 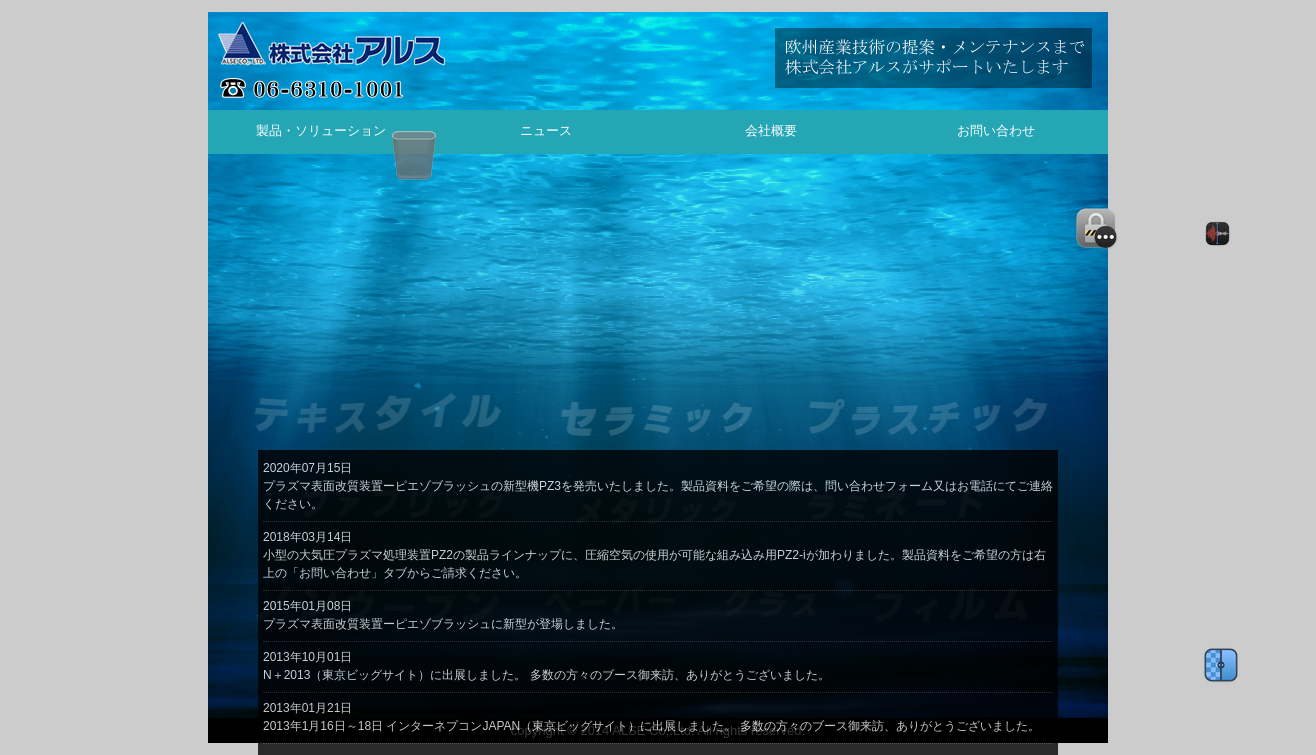 I want to click on open Upscayl image upscaling app, so click(x=1221, y=665).